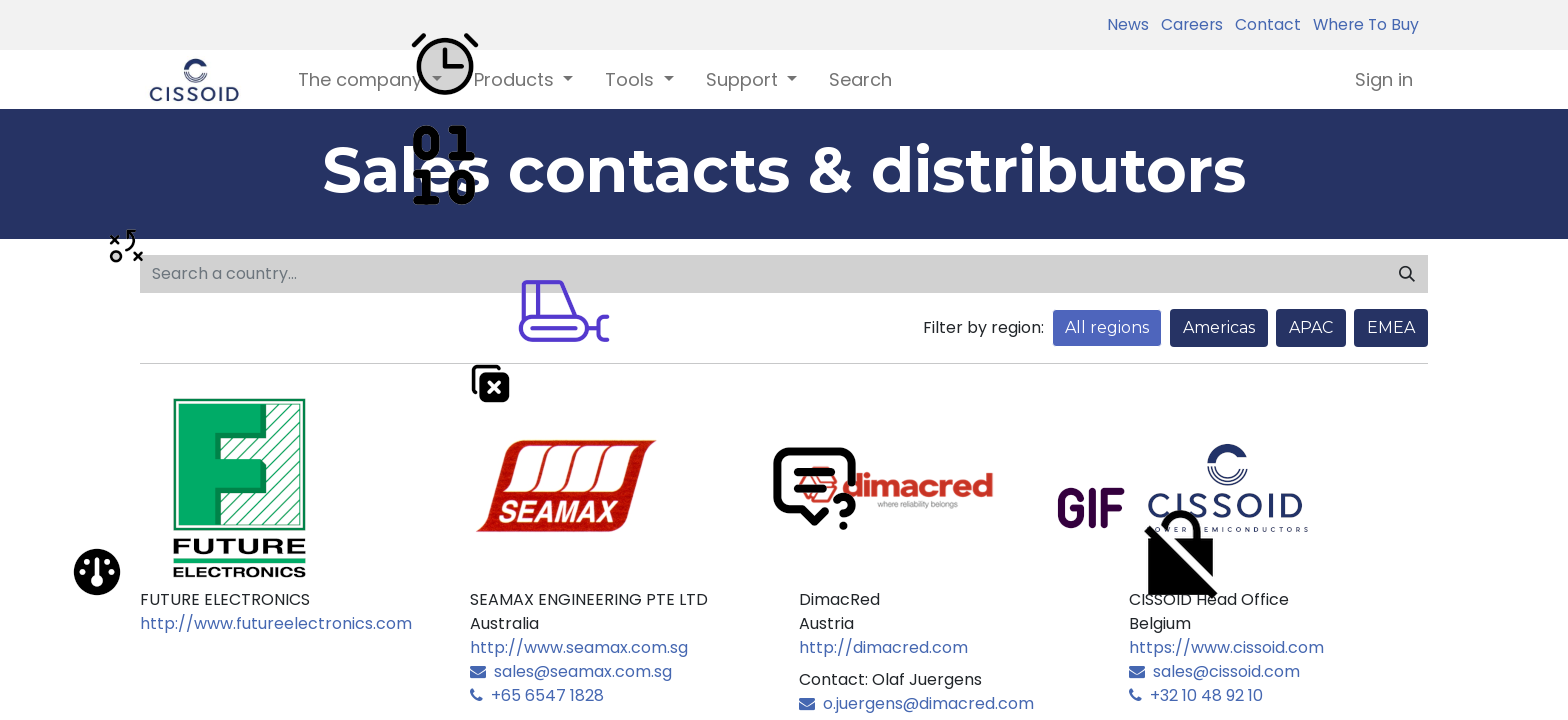 The width and height of the screenshot is (1568, 720). Describe the element at coordinates (1180, 554) in the screenshot. I see `indicates an unencrypted or insecure email connection` at that location.